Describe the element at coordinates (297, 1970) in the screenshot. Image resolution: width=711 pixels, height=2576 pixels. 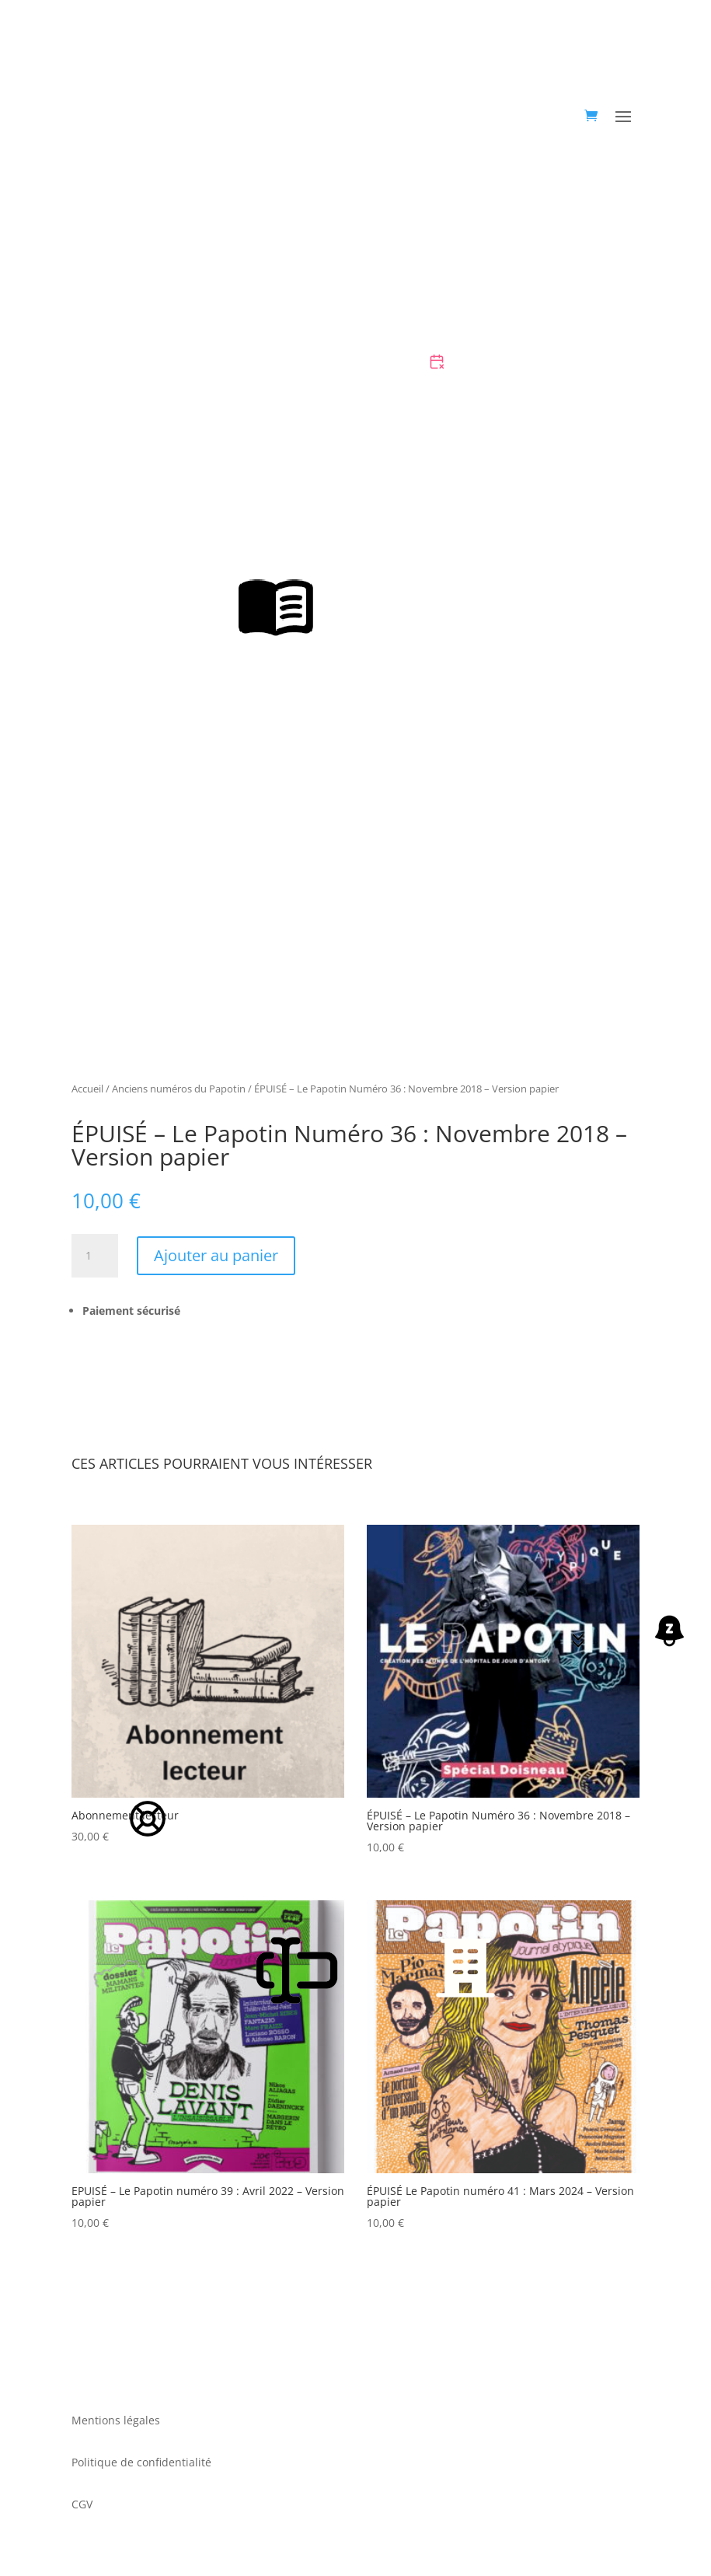
I see `tap to enter text in this field` at that location.